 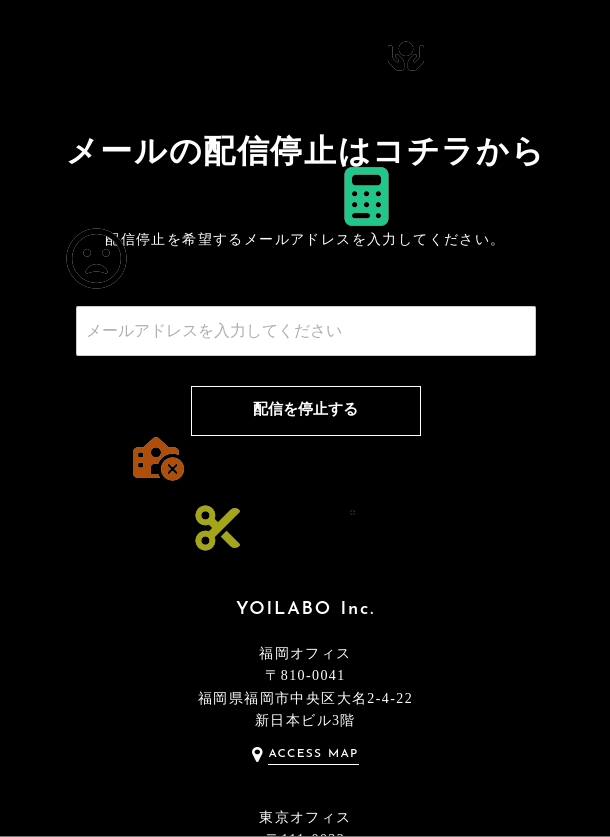 What do you see at coordinates (218, 528) in the screenshot?
I see `cut selected text or content` at bounding box center [218, 528].